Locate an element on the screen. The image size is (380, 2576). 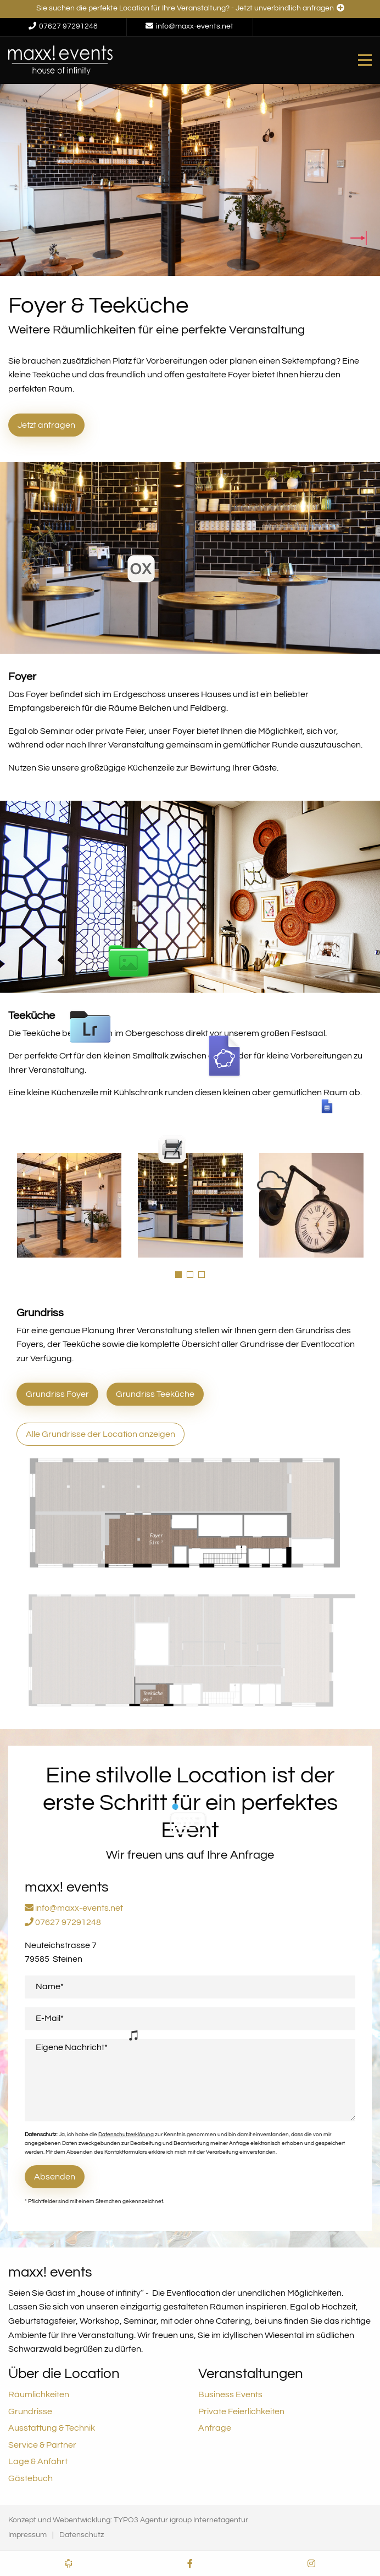
a geogebra file document is located at coordinates (224, 1056).